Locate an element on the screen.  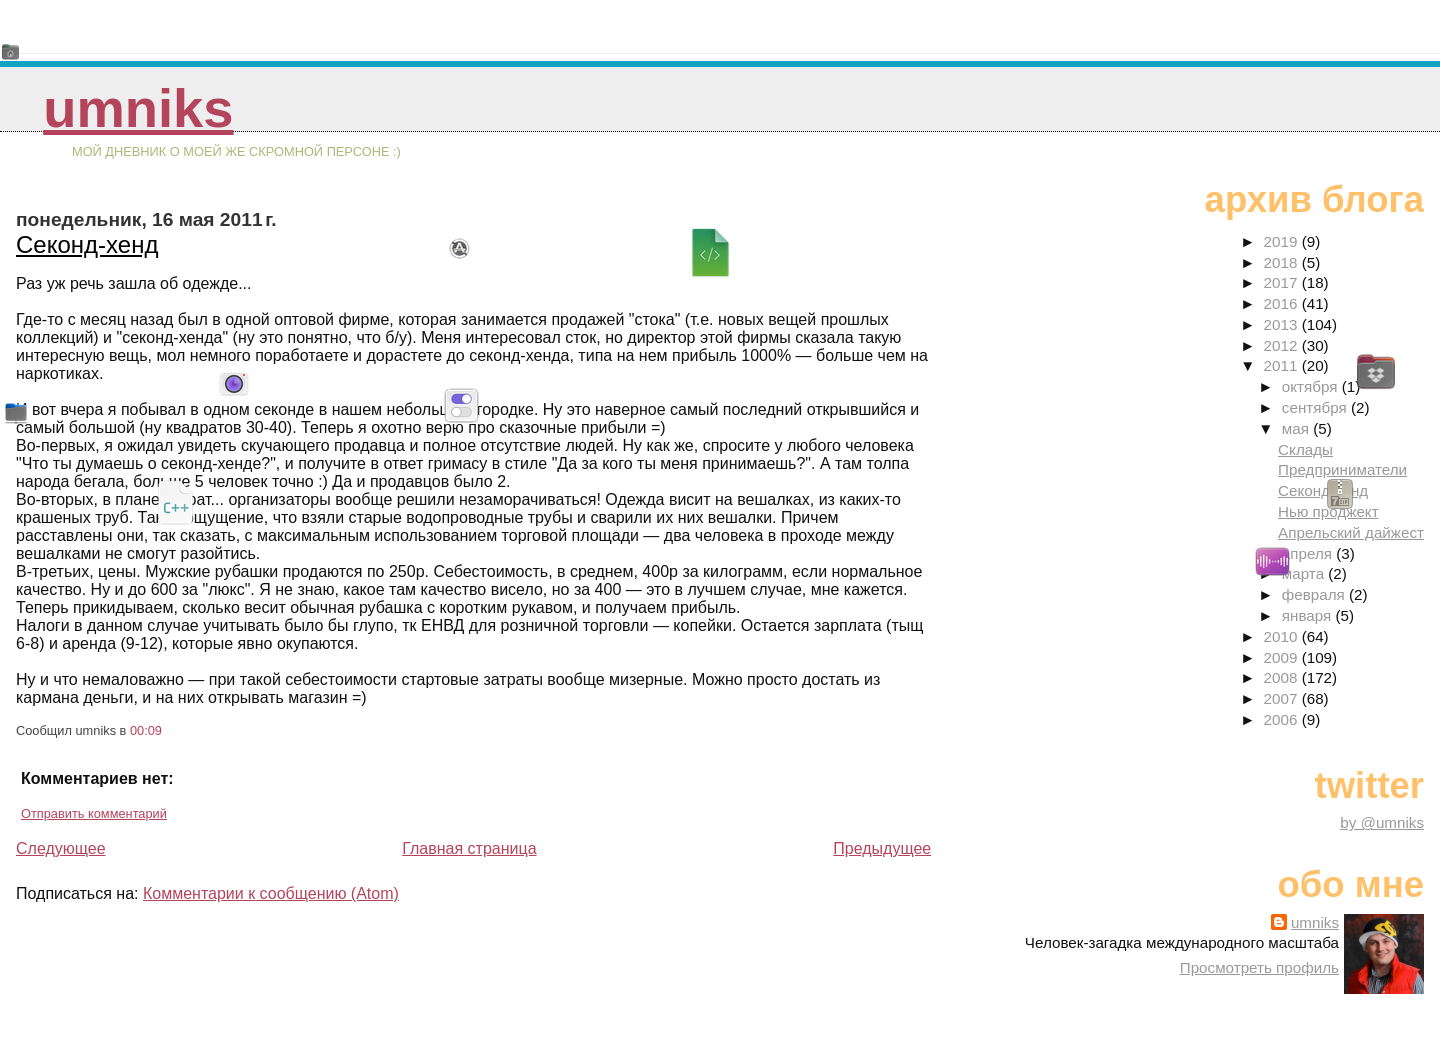
a C++ source code file is located at coordinates (175, 502).